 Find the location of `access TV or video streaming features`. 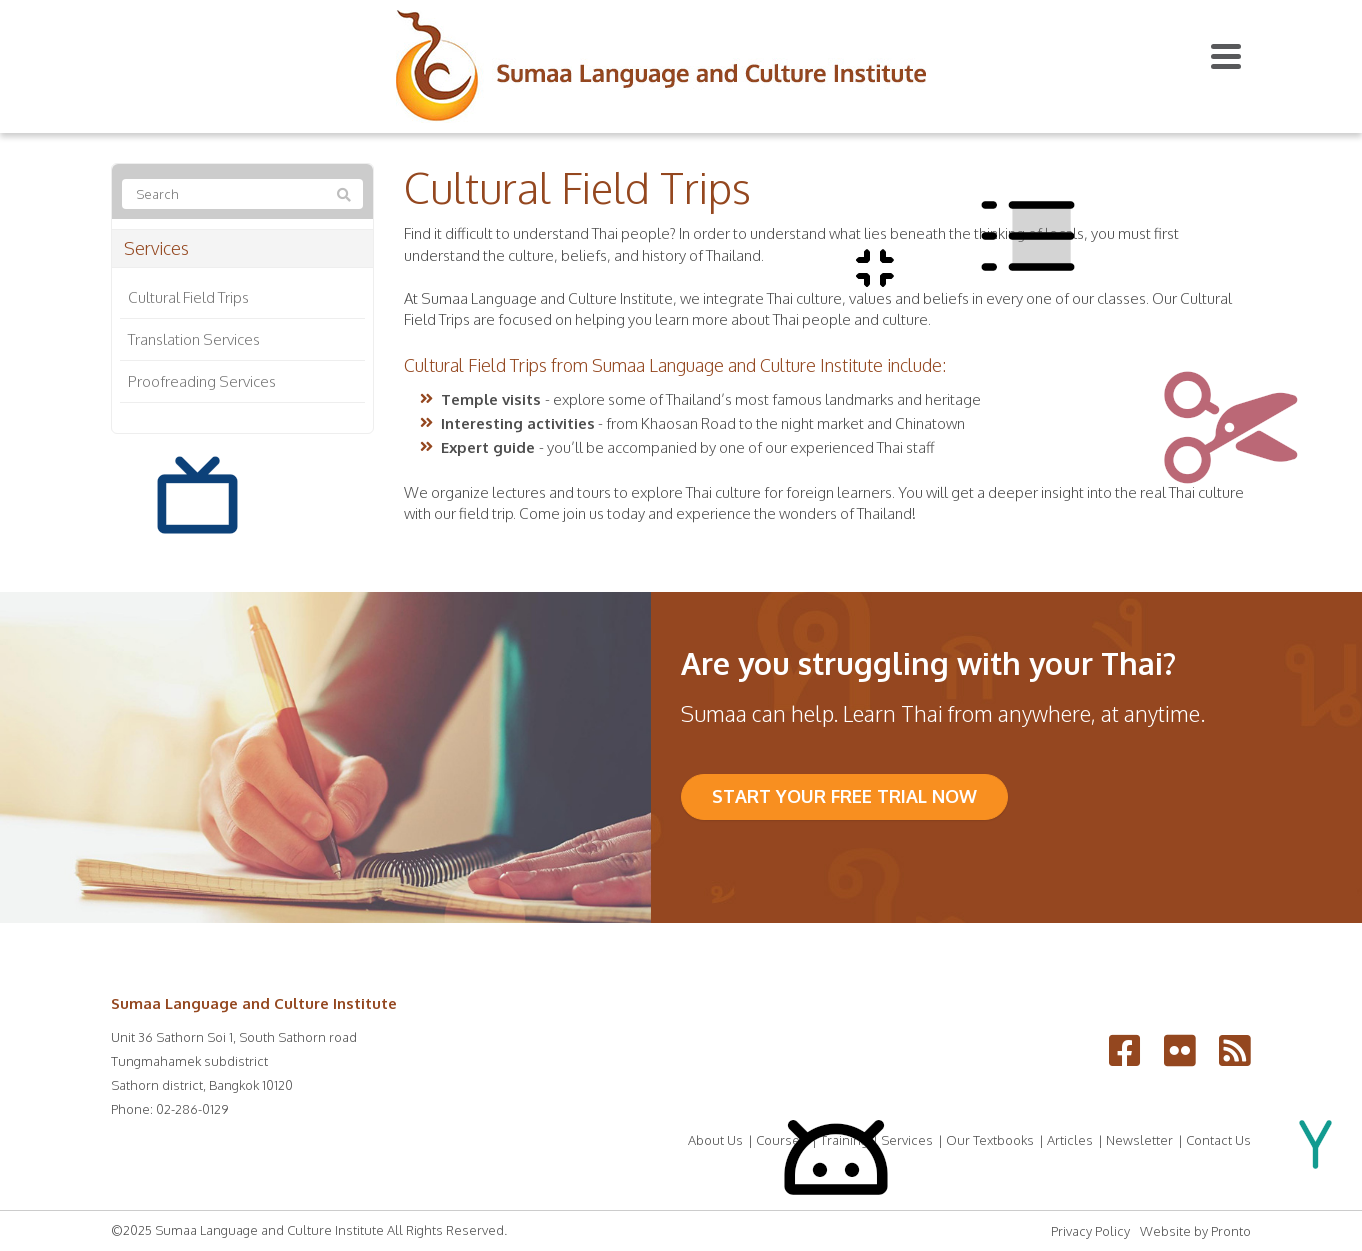

access TV or video streaming features is located at coordinates (197, 499).